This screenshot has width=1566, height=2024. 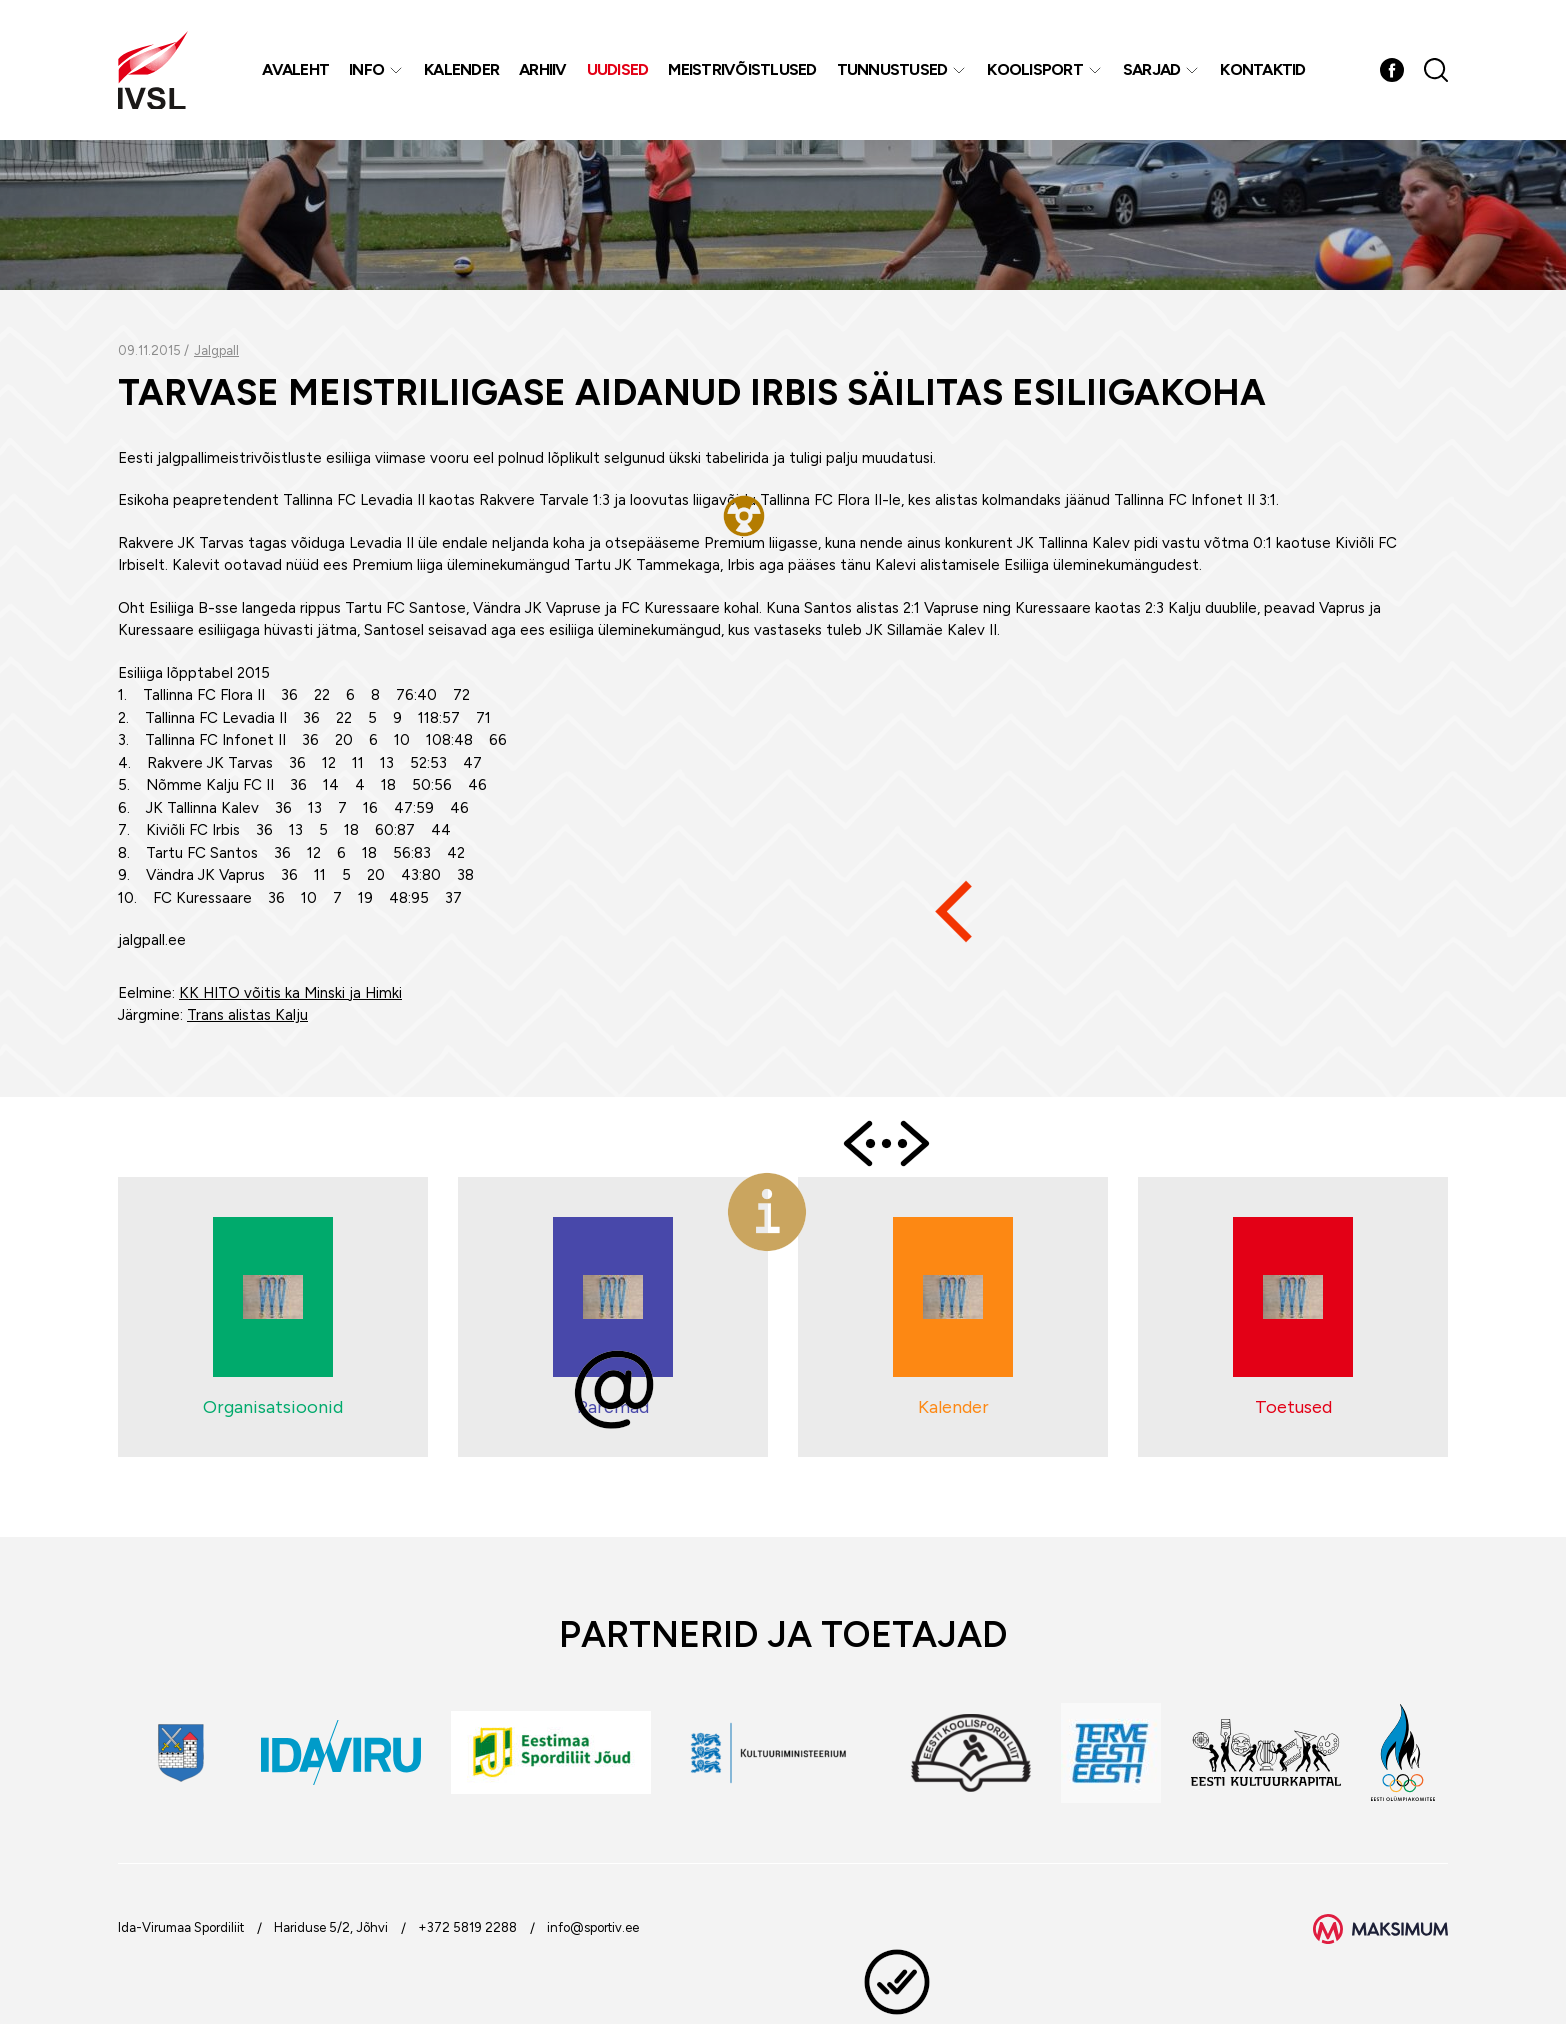 I want to click on go back to the previous screen, so click(x=953, y=911).